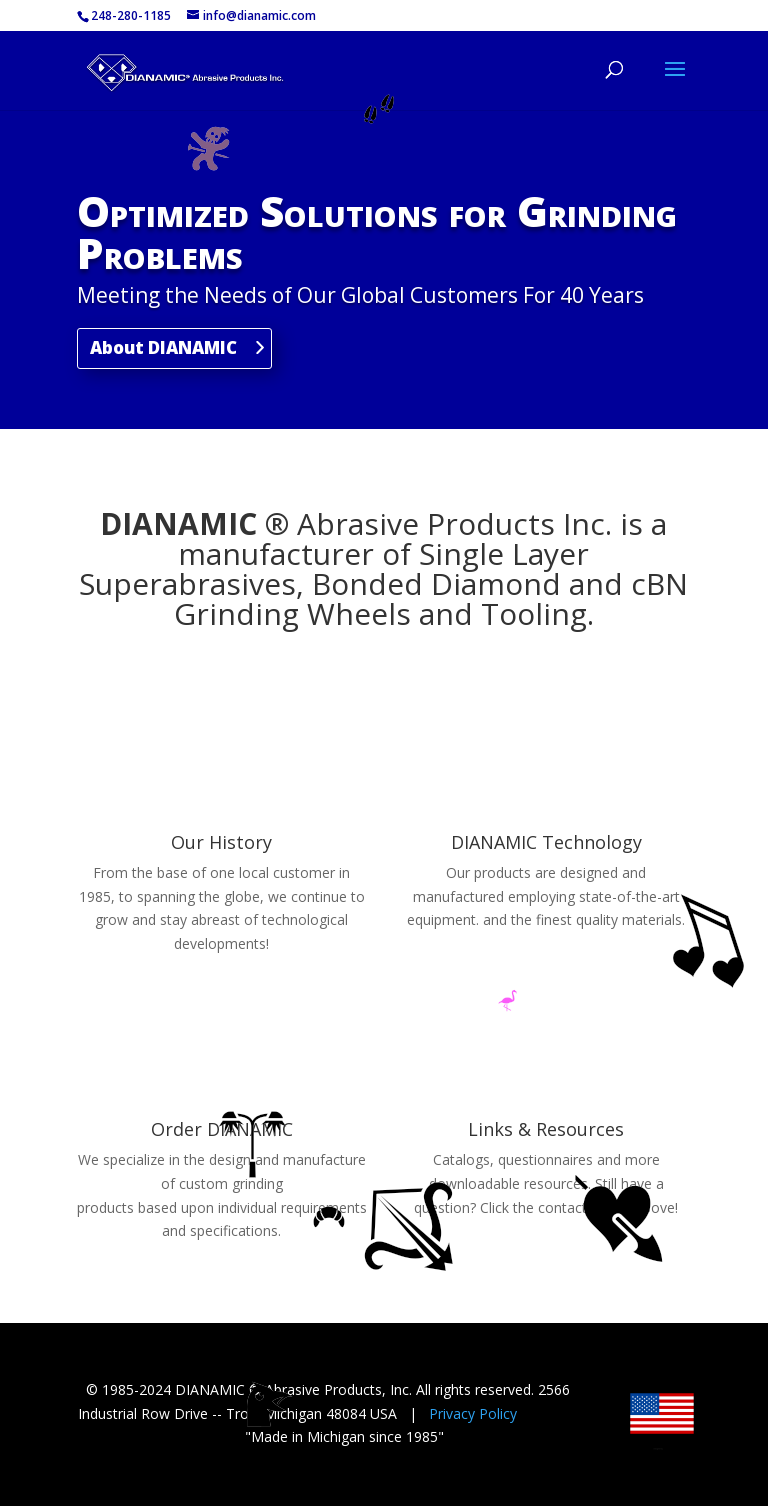  I want to click on browse romantic or love-themed music, so click(709, 941).